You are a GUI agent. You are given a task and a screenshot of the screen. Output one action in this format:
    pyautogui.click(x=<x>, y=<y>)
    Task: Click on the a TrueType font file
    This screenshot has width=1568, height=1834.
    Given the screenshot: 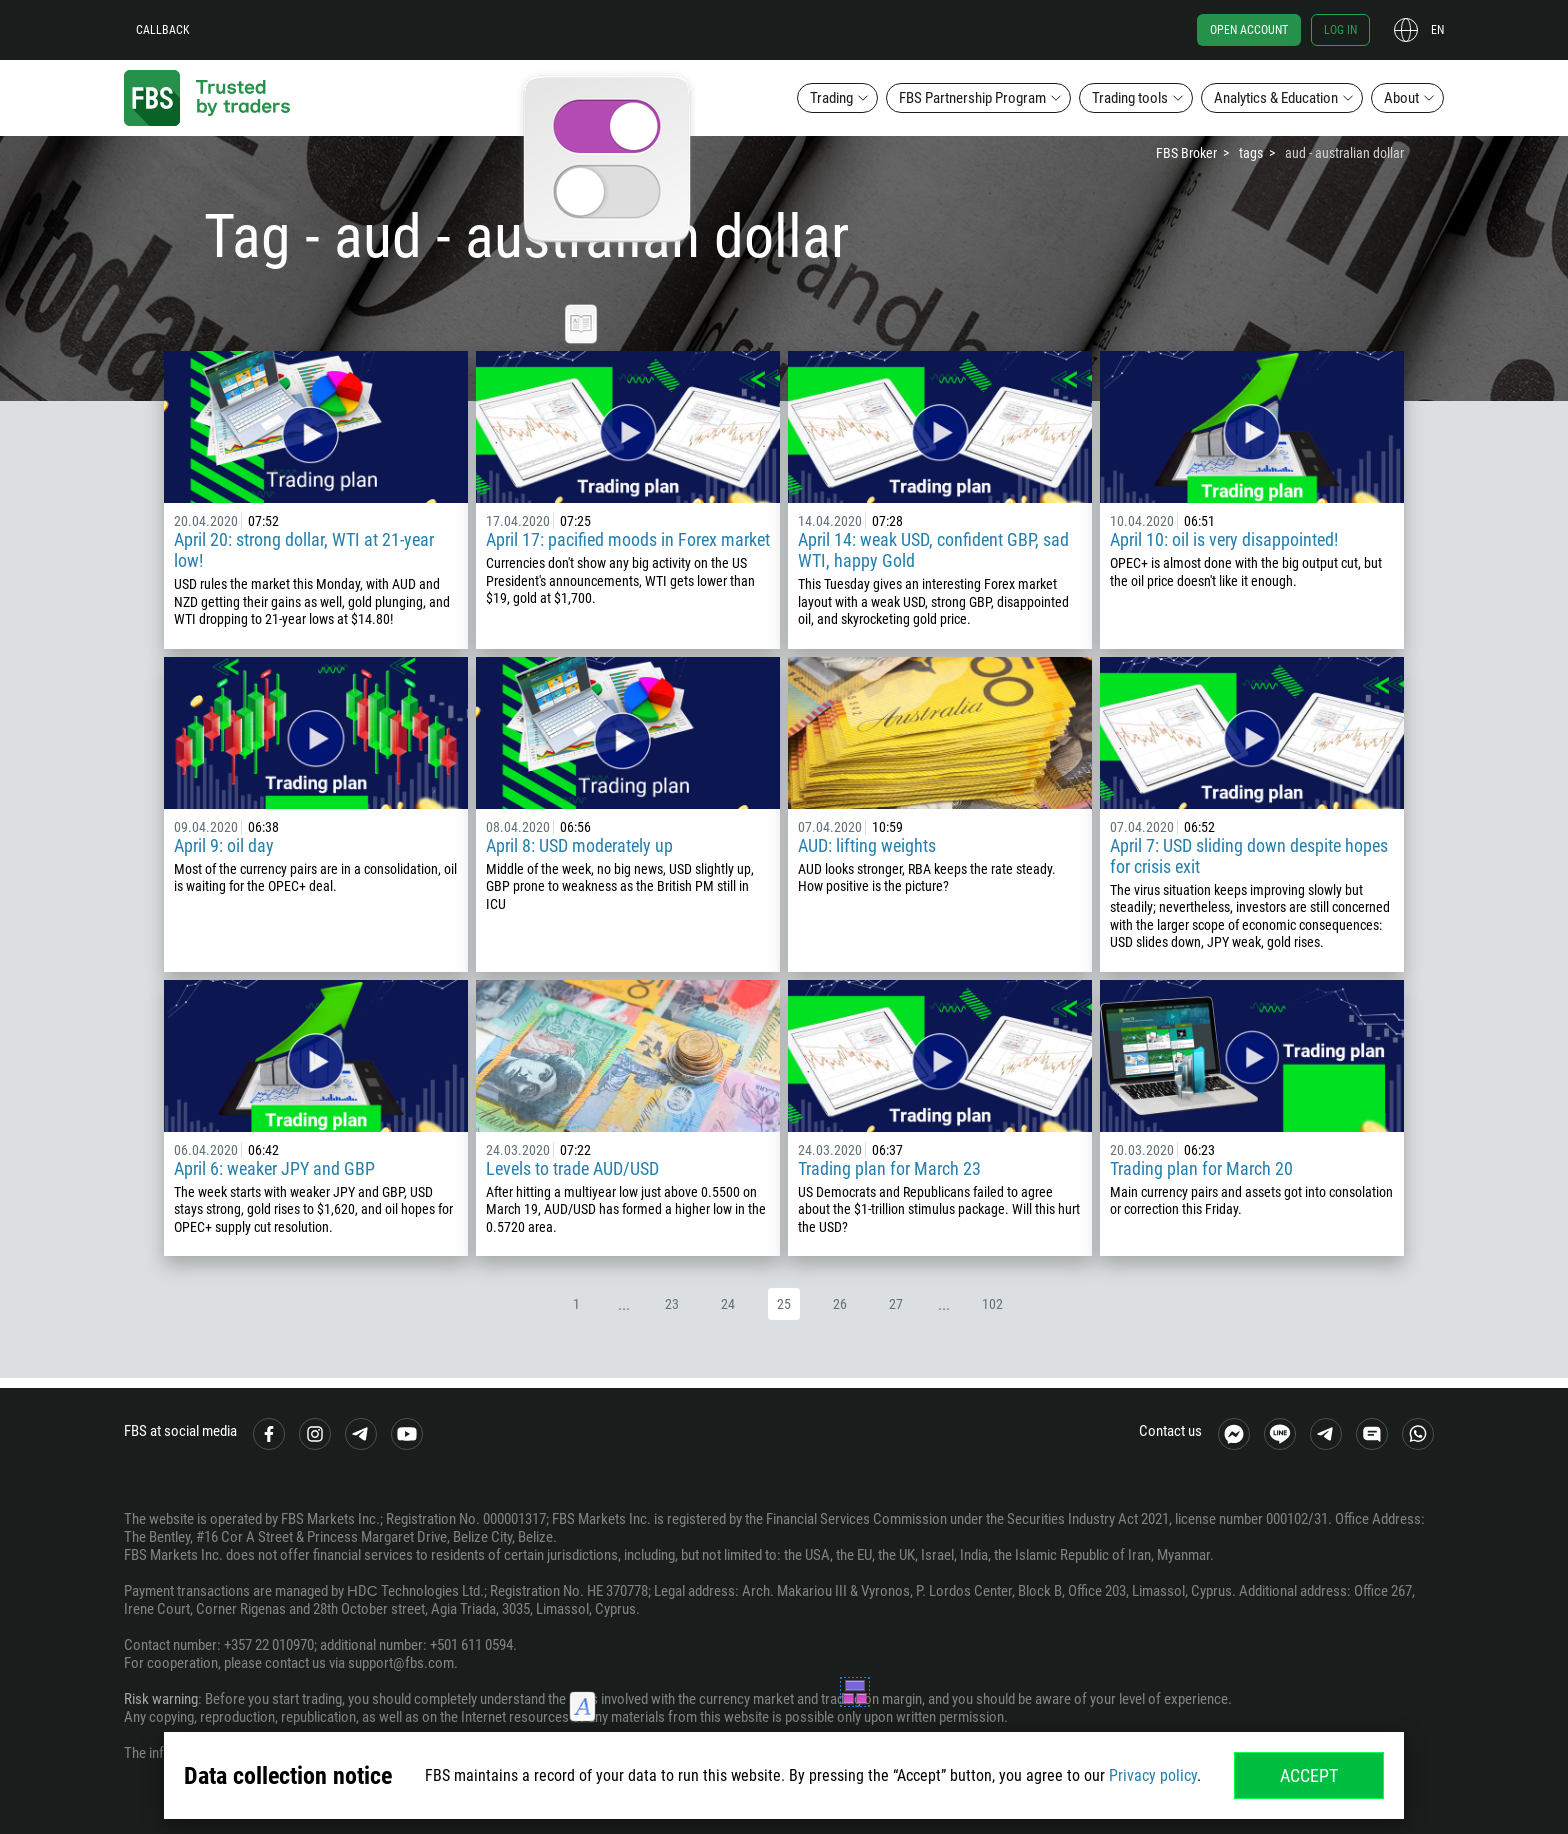 What is the action you would take?
    pyautogui.click(x=582, y=1706)
    